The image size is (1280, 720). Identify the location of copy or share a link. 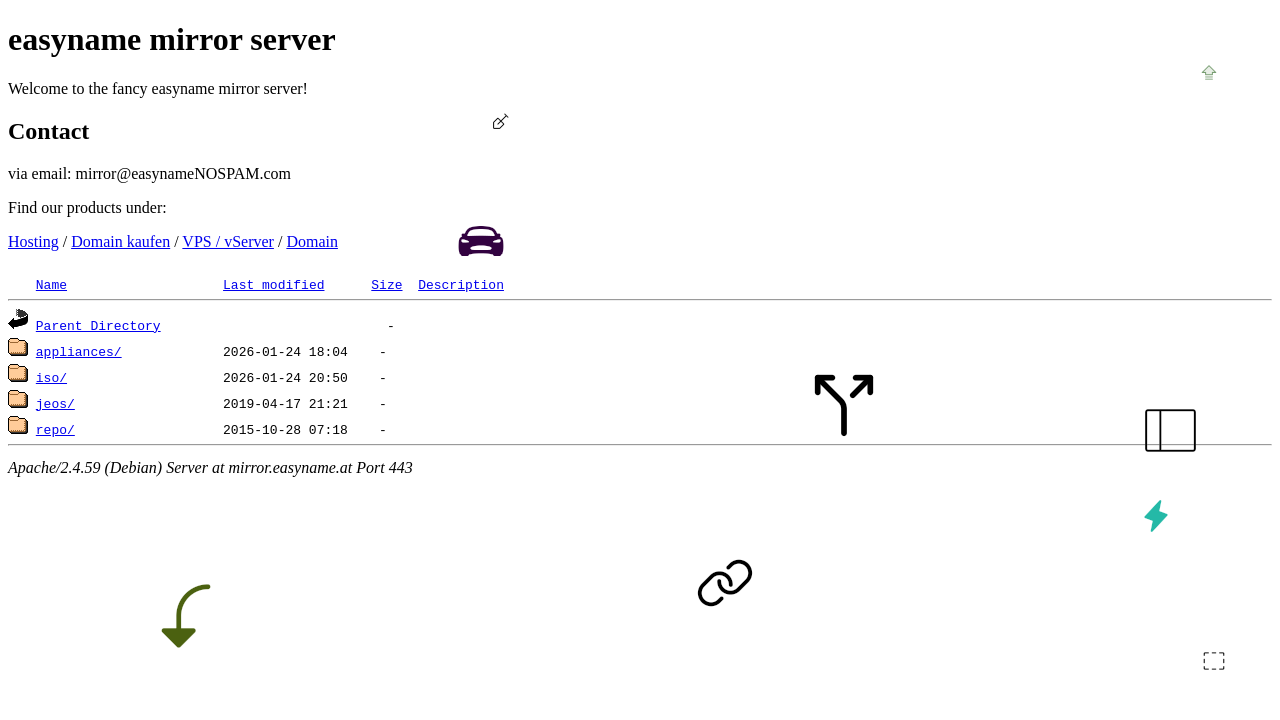
(725, 583).